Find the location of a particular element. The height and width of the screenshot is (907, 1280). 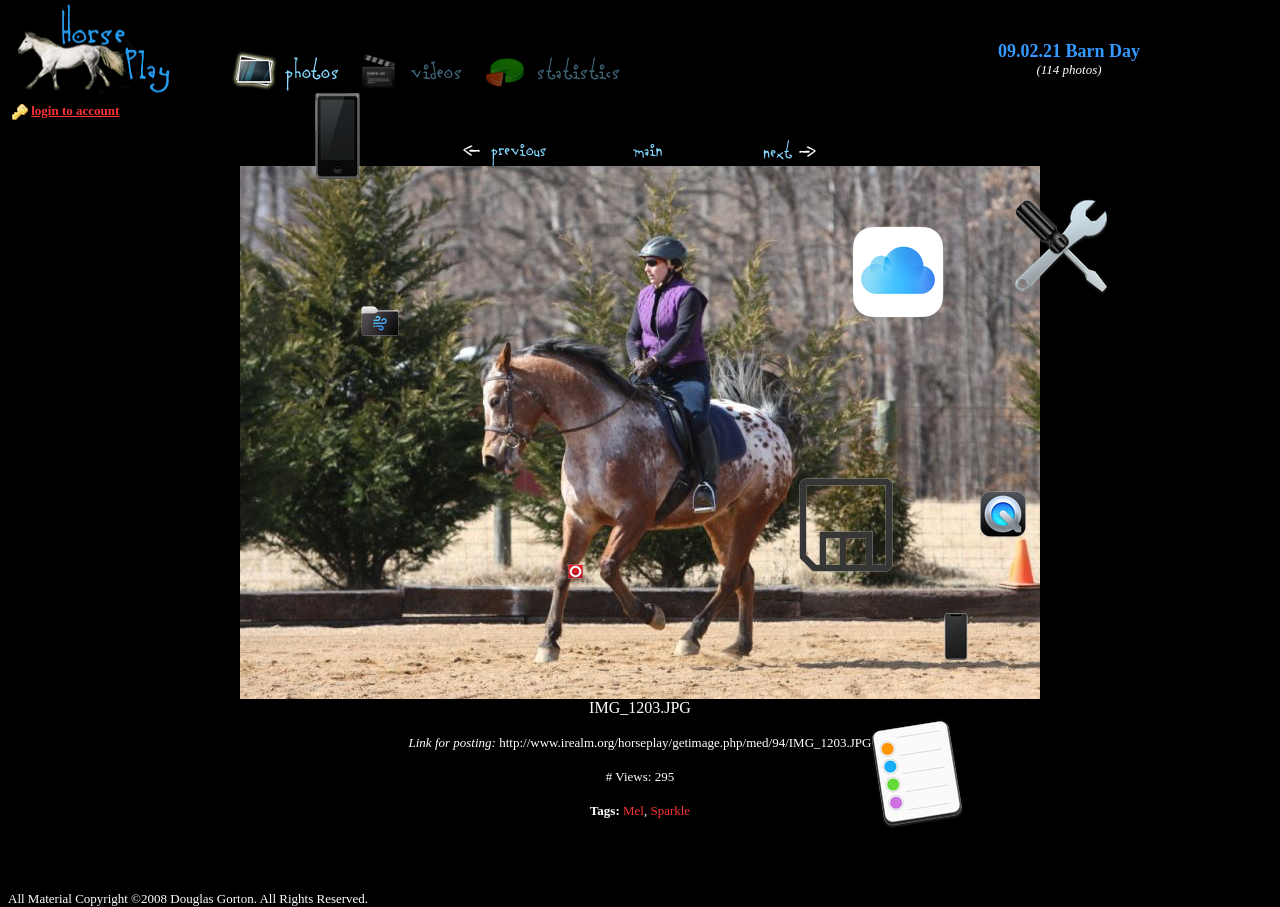

open the reminders app is located at coordinates (916, 774).